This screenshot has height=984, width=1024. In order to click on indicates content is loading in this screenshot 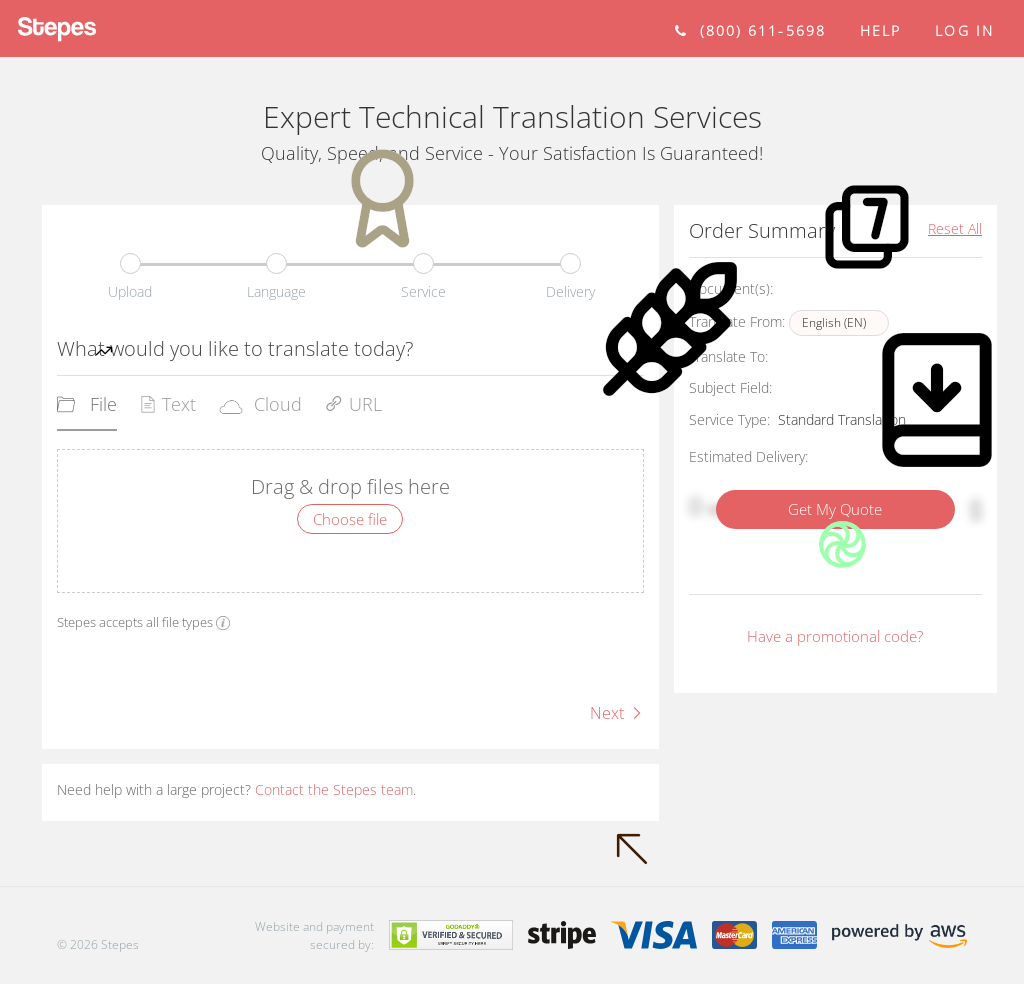, I will do `click(842, 544)`.